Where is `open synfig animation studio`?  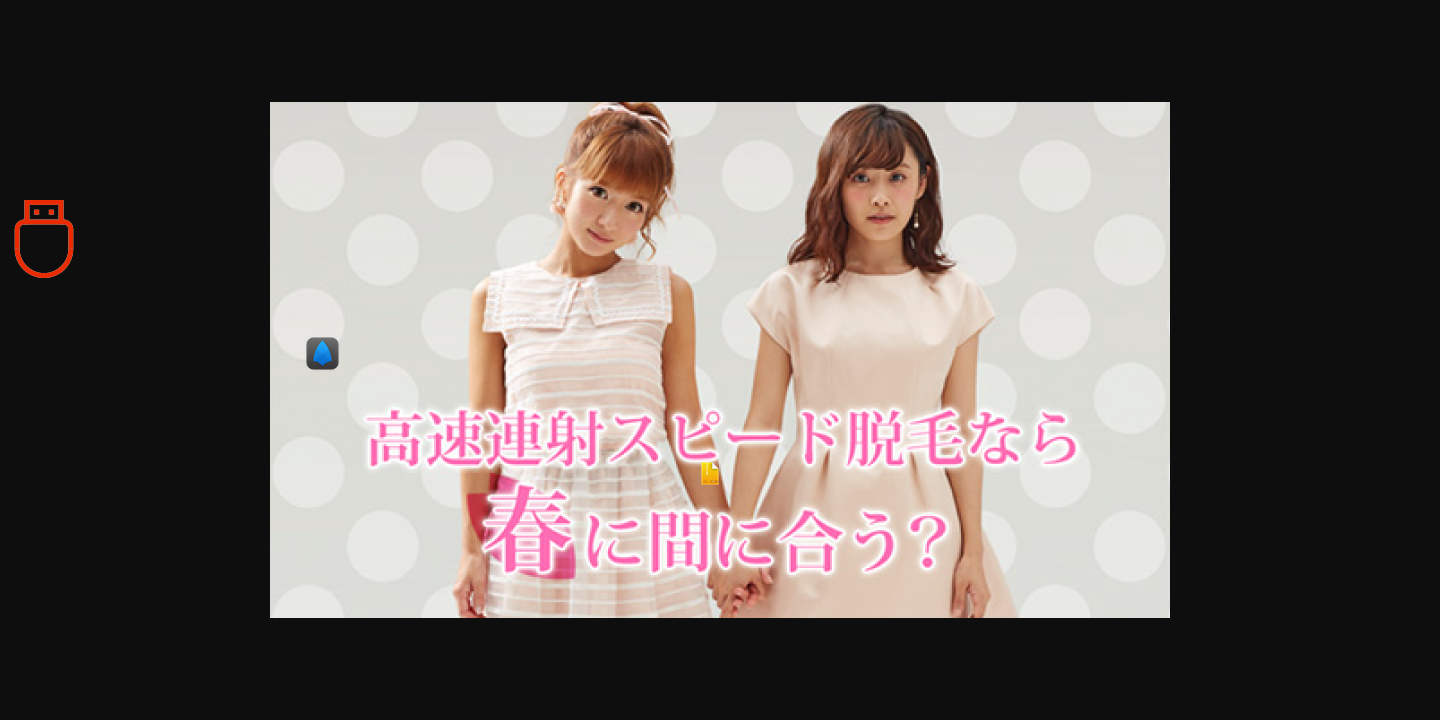 open synfig animation studio is located at coordinates (322, 353).